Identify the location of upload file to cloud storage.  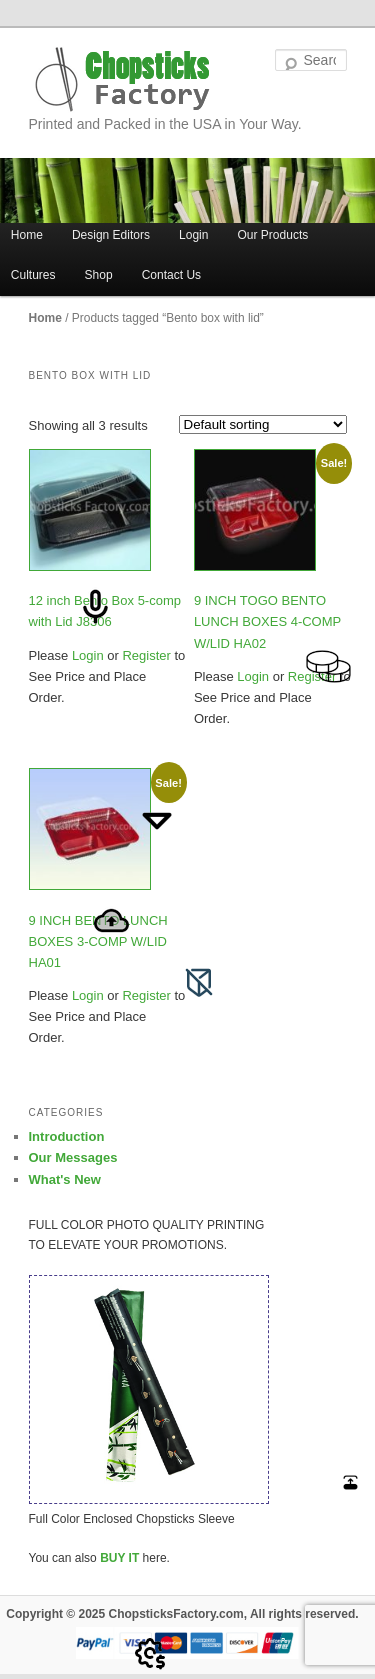
(111, 920).